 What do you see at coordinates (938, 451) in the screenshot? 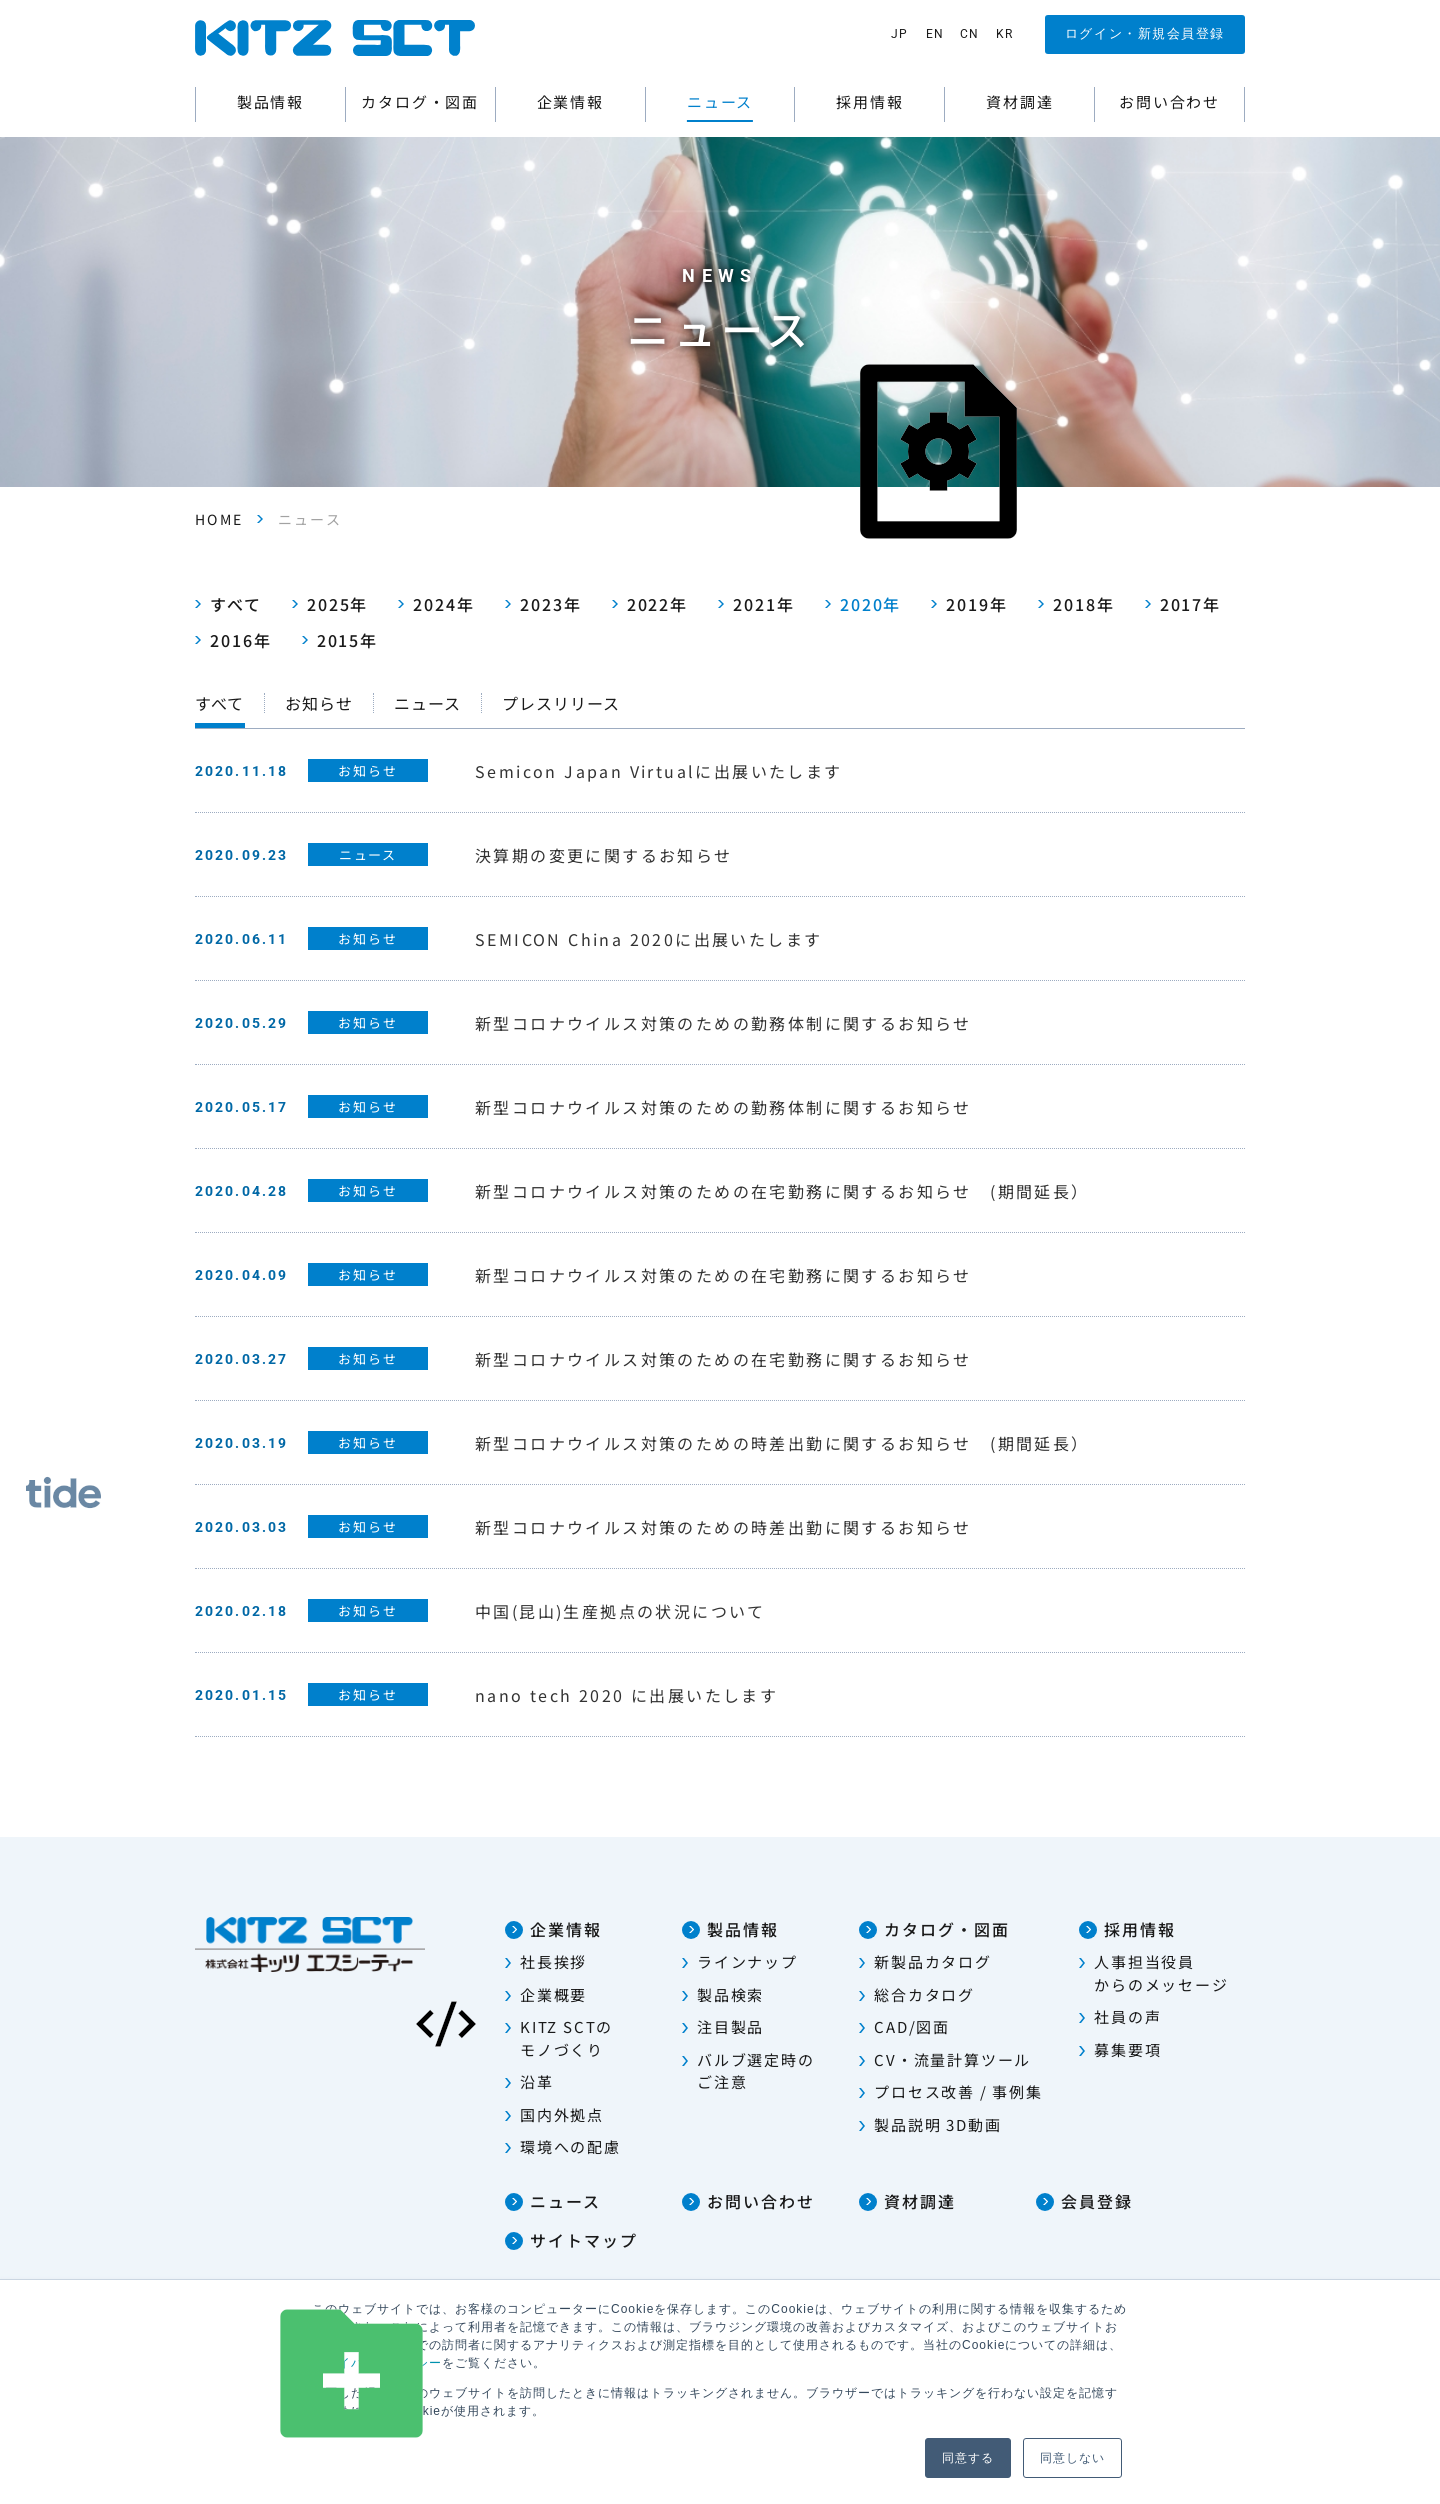
I see `access file settings or preferences` at bounding box center [938, 451].